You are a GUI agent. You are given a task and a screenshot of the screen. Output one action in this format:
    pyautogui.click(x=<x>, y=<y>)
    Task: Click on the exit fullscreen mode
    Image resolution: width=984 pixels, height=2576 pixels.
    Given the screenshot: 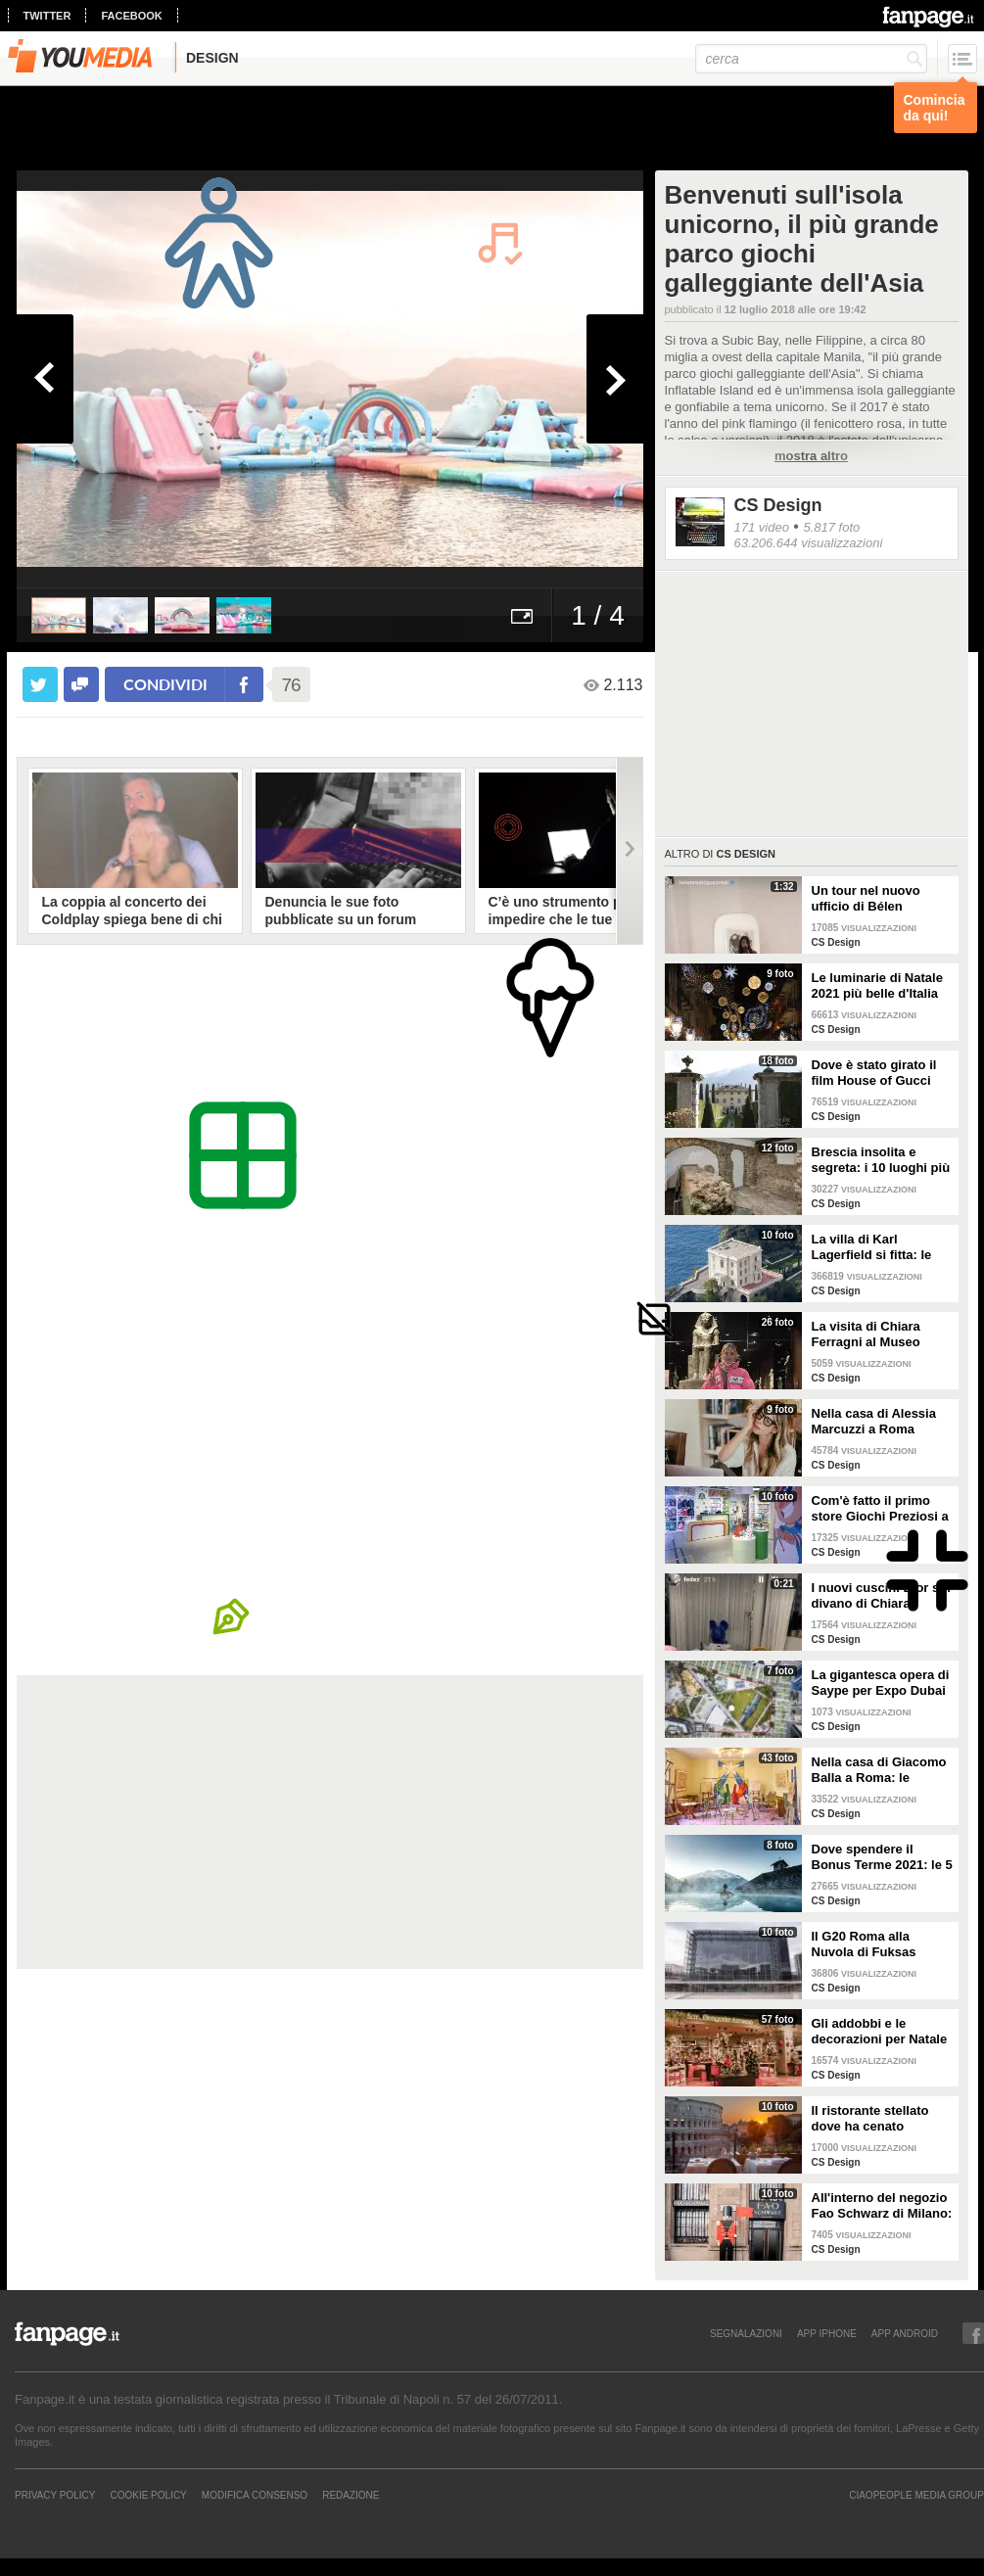 What is the action you would take?
    pyautogui.click(x=927, y=1570)
    